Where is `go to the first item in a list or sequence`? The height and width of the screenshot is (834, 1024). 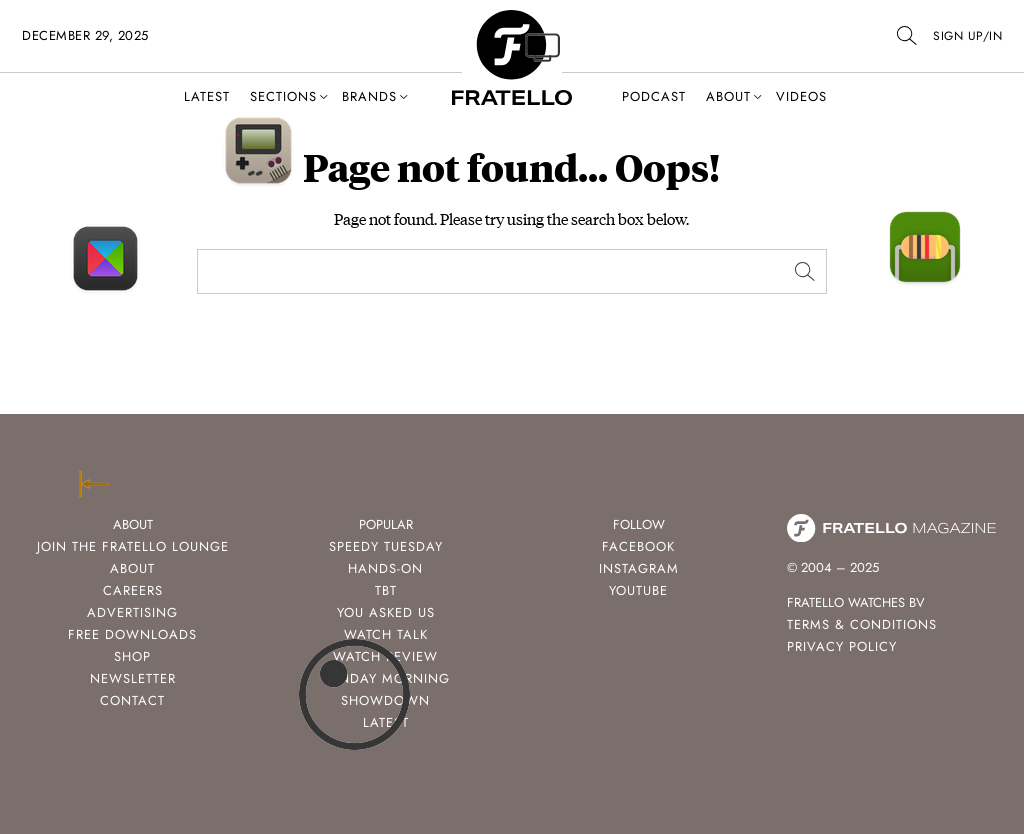
go to the first item in a list or sequence is located at coordinates (94, 484).